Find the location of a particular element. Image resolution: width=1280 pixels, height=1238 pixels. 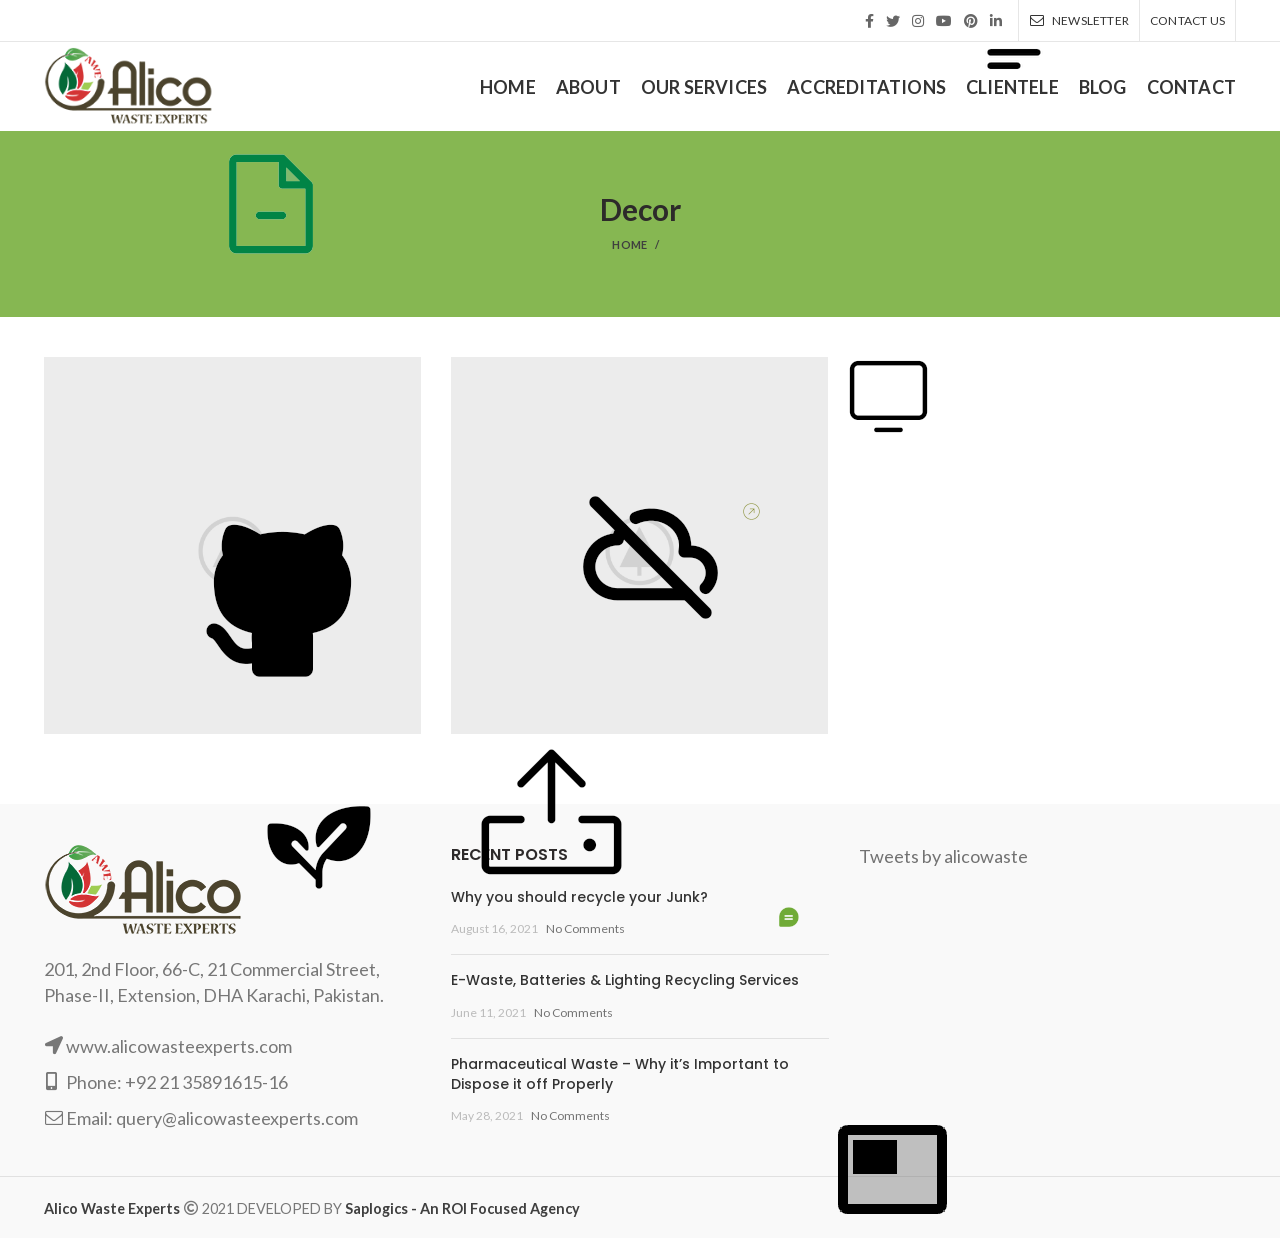

access plant care or gardening features is located at coordinates (319, 844).